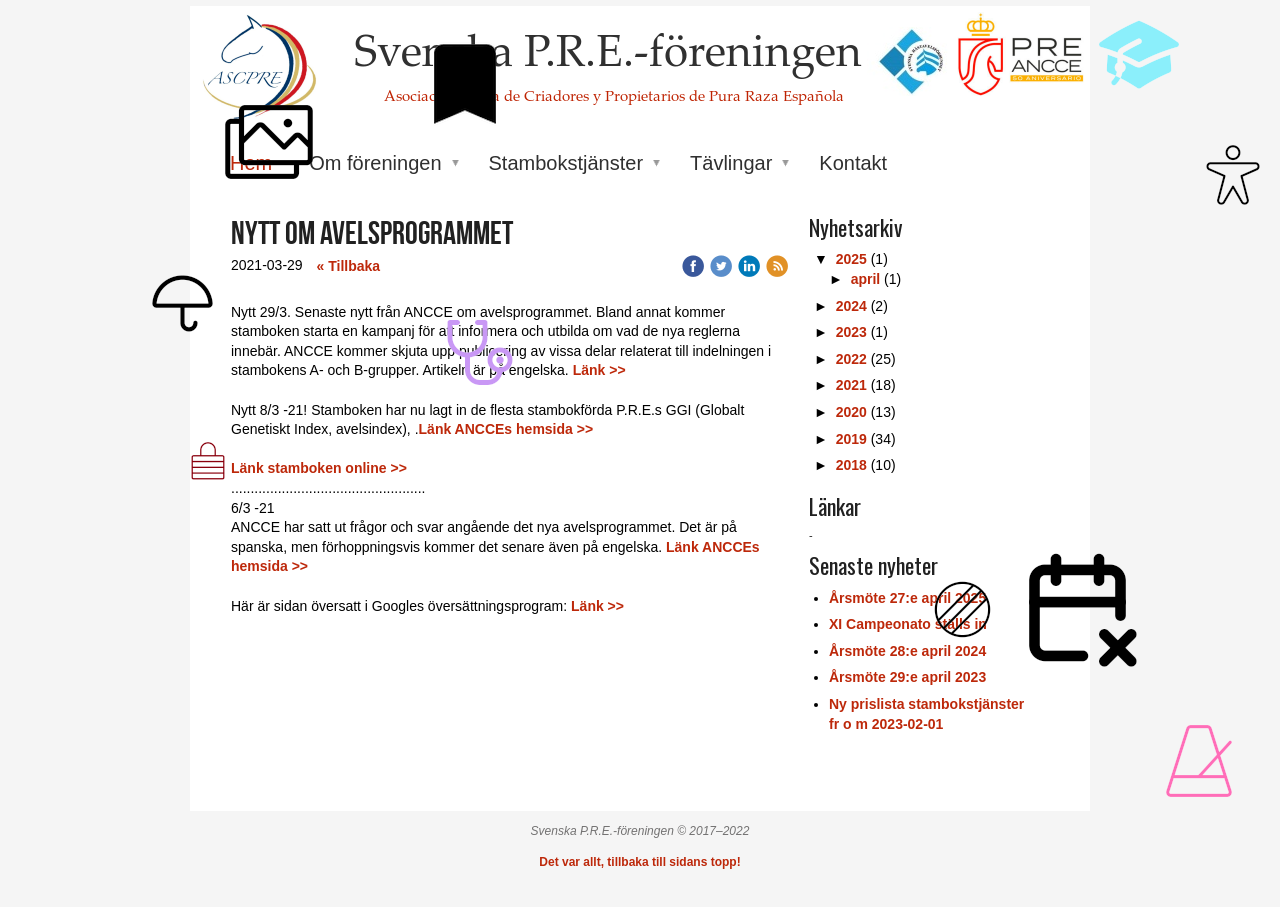 The image size is (1280, 907). What do you see at coordinates (1233, 176) in the screenshot?
I see `accessibility settings or features` at bounding box center [1233, 176].